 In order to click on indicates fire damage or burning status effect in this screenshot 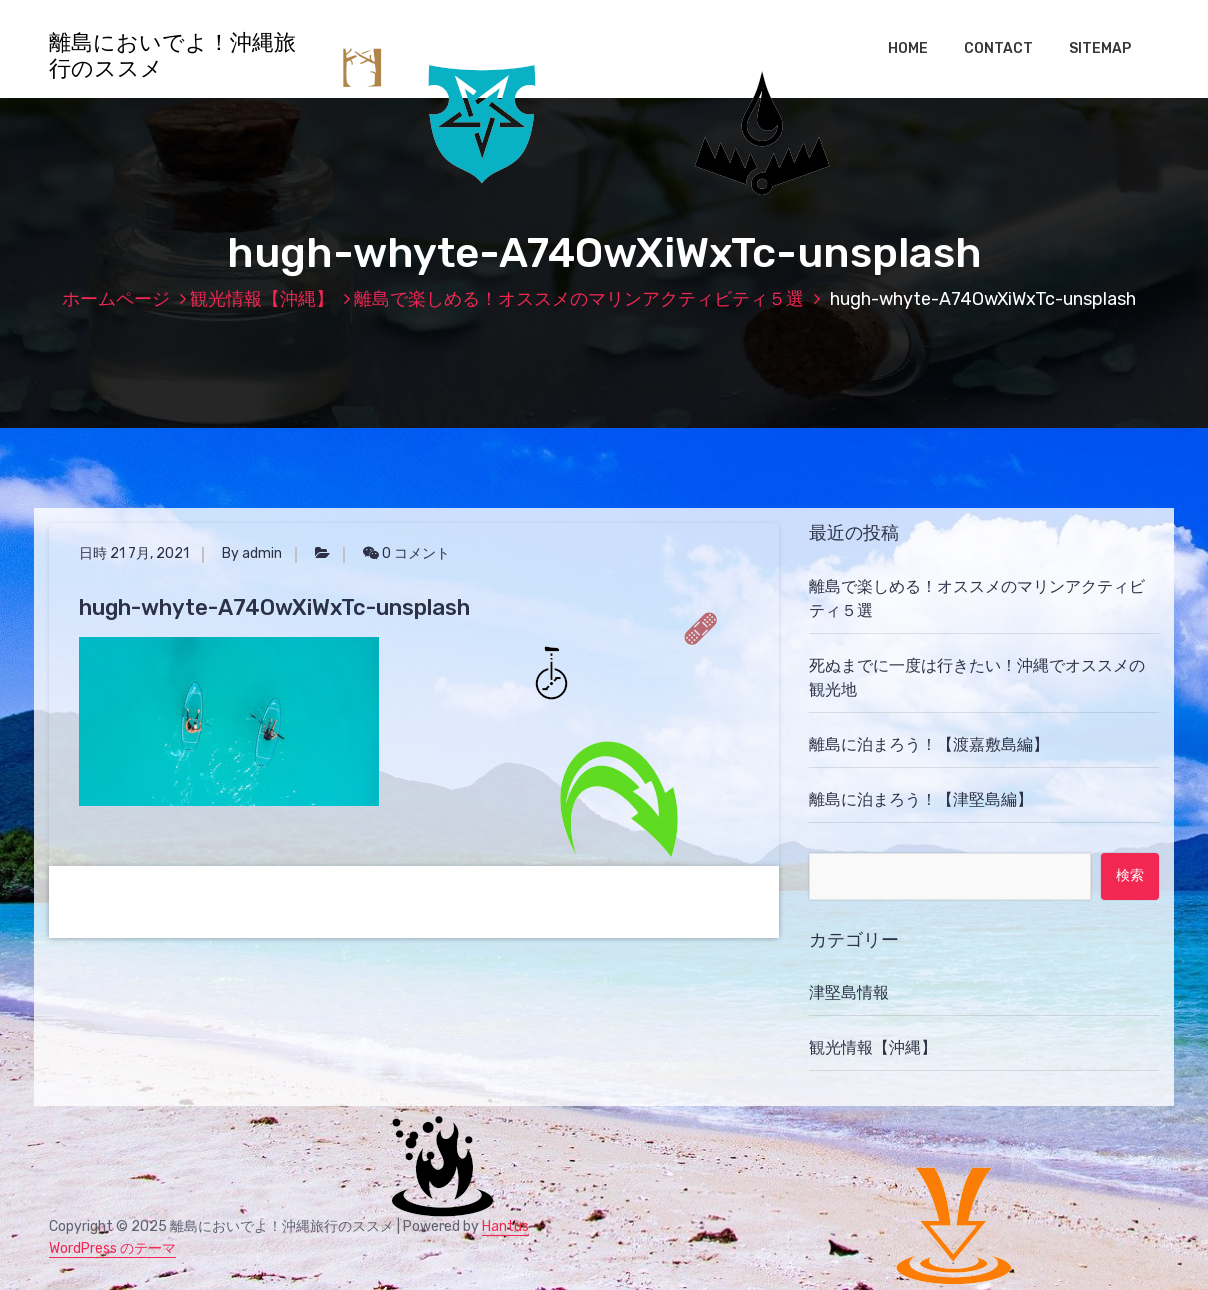, I will do `click(442, 1165)`.